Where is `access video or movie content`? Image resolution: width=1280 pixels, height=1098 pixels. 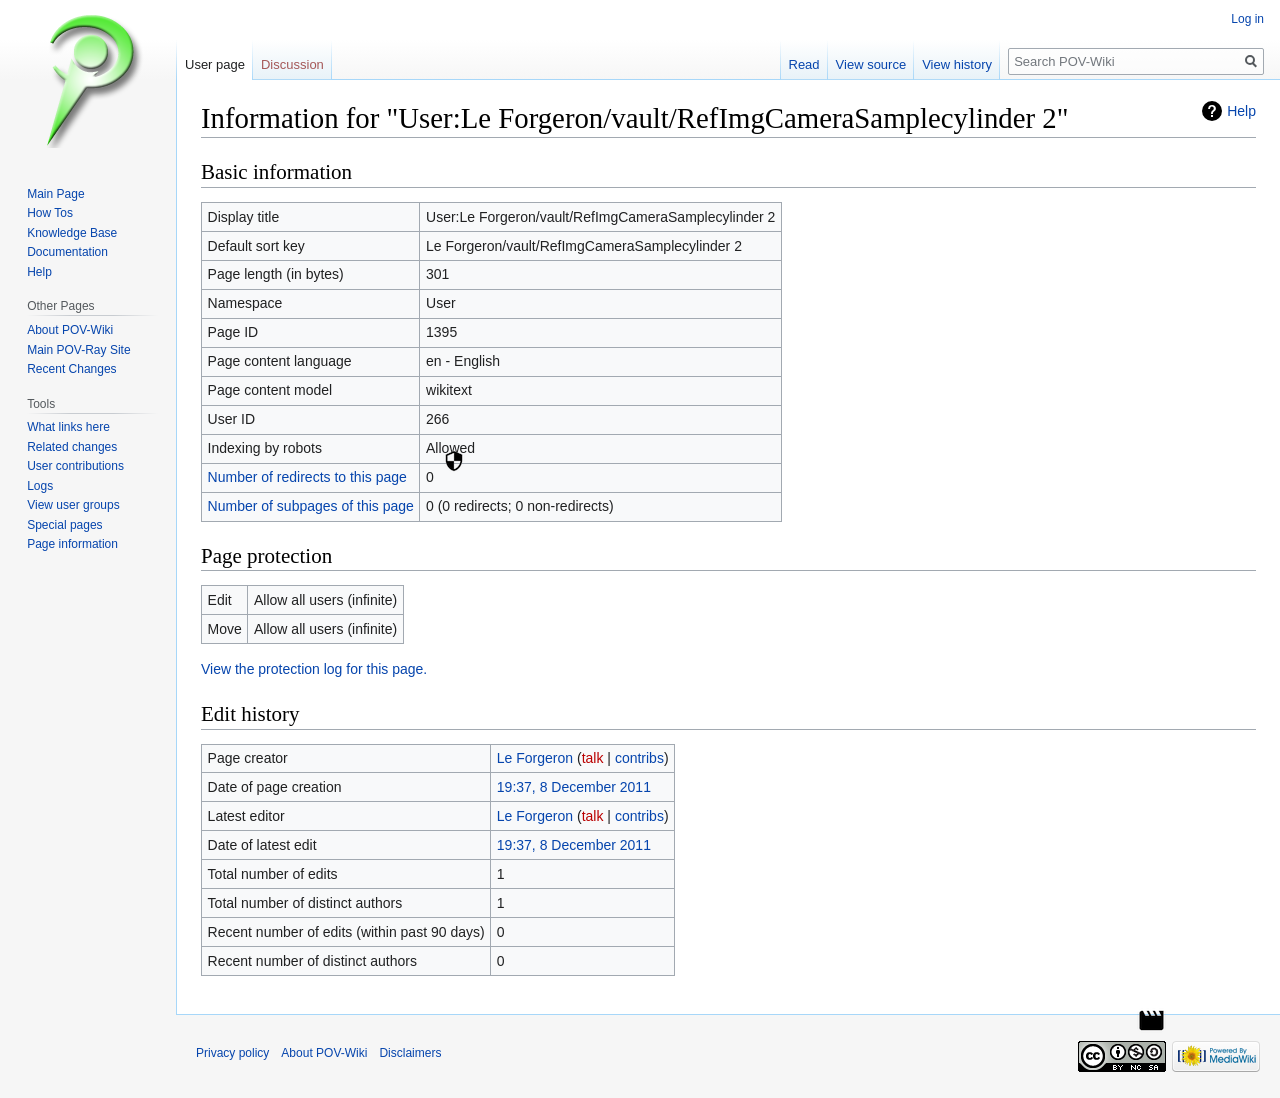
access video or movie content is located at coordinates (1151, 1020).